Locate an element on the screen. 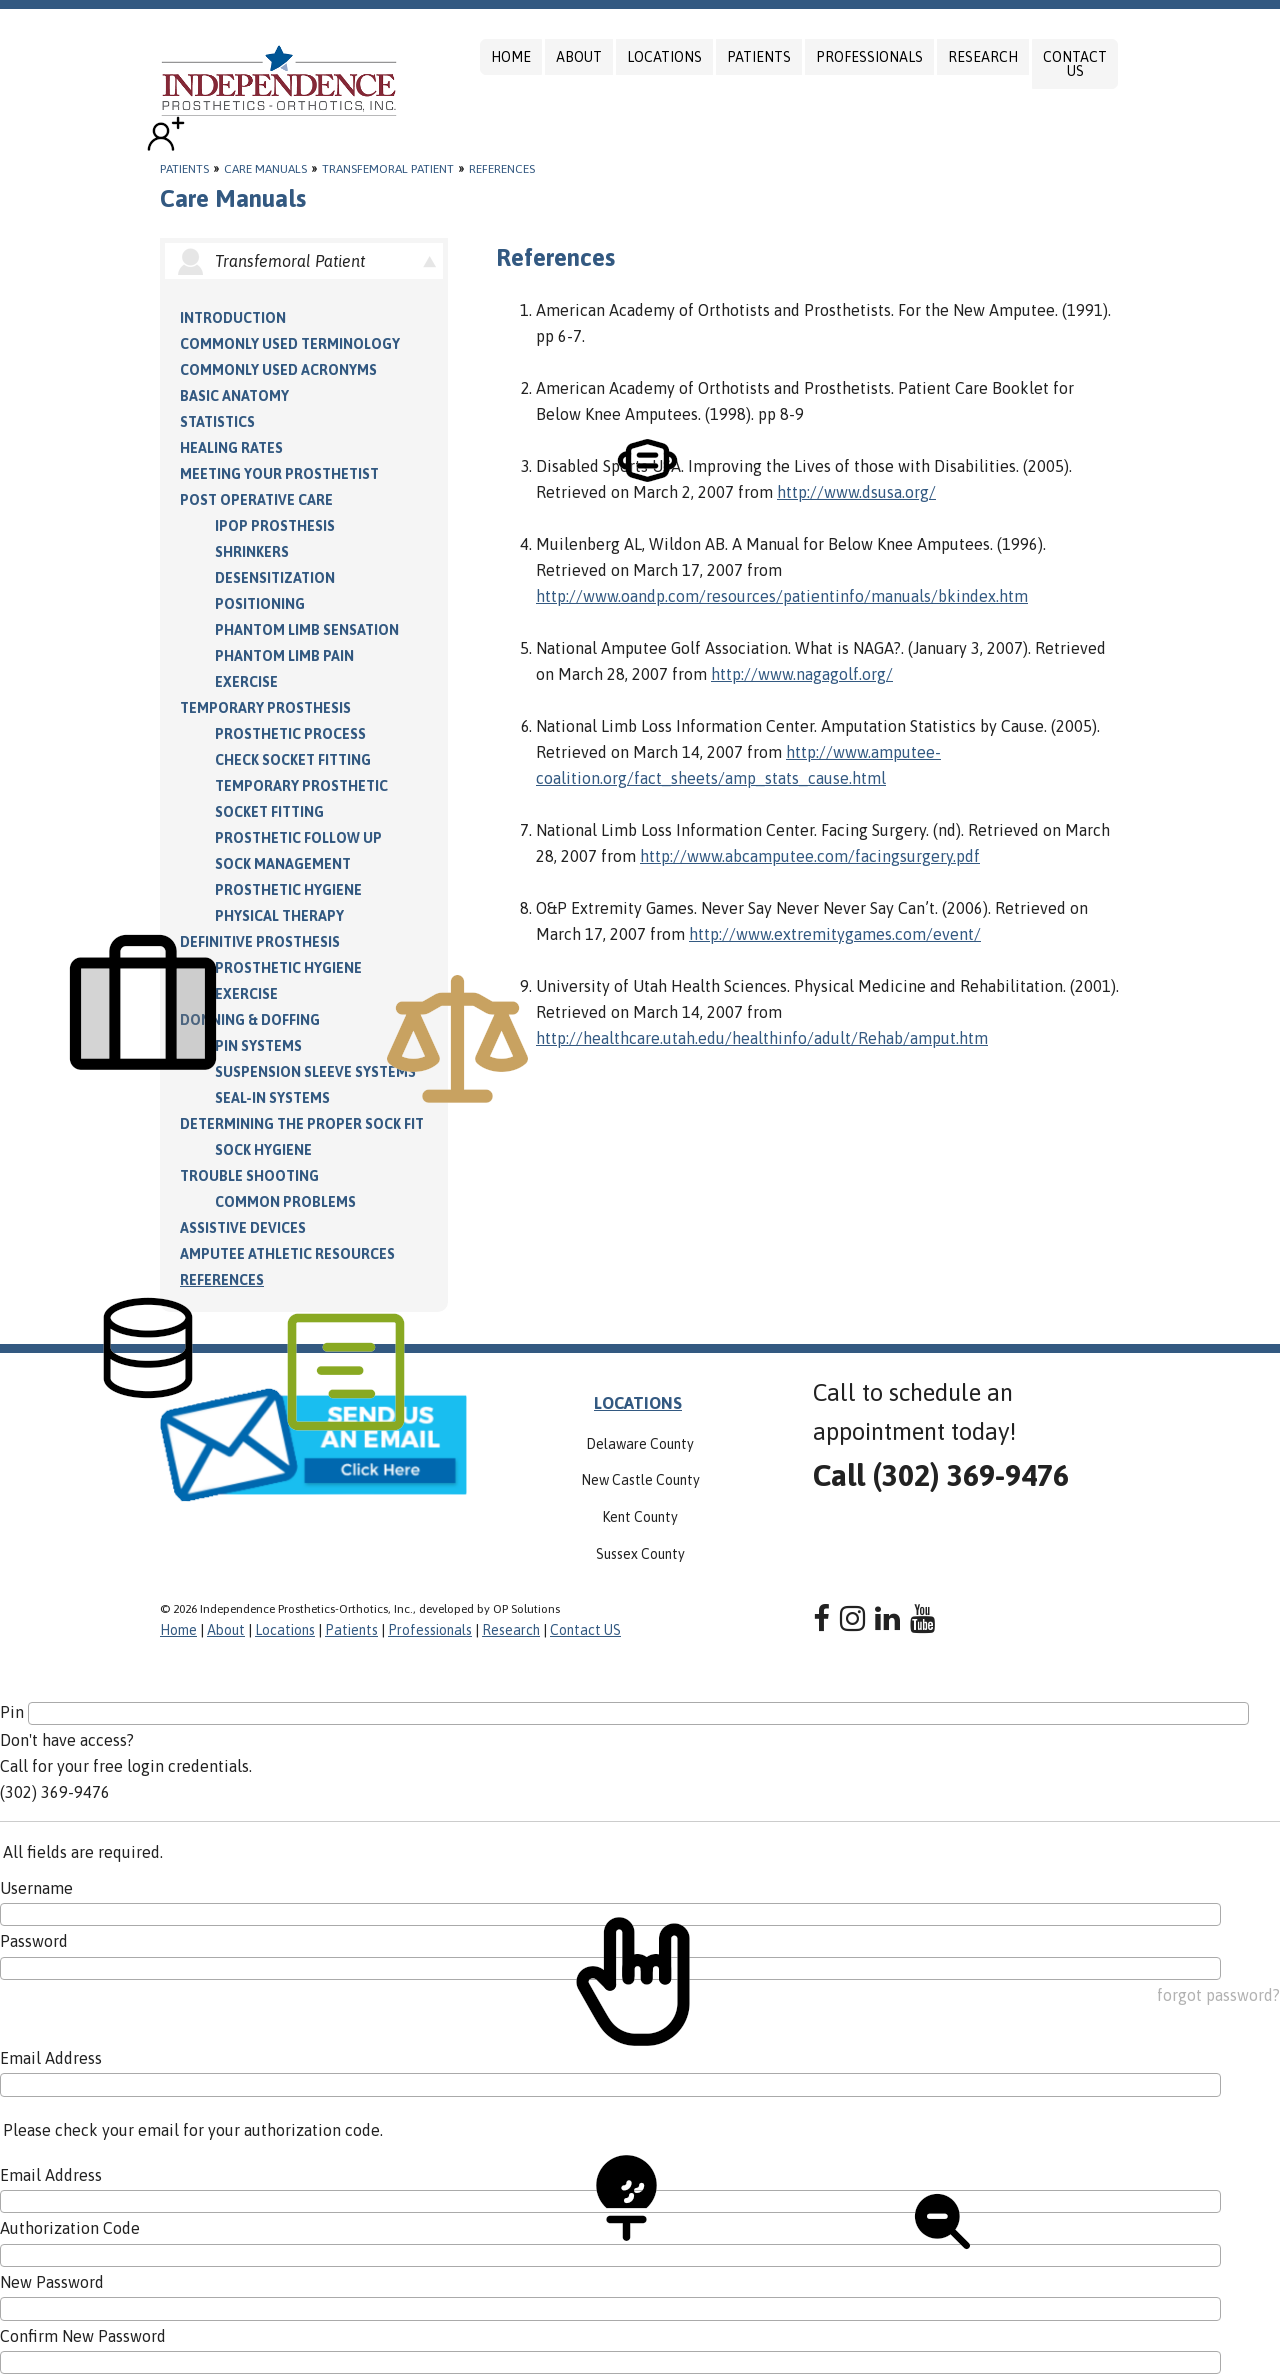 This screenshot has height=2376, width=1280. express love or appreciation is located at coordinates (634, 1978).